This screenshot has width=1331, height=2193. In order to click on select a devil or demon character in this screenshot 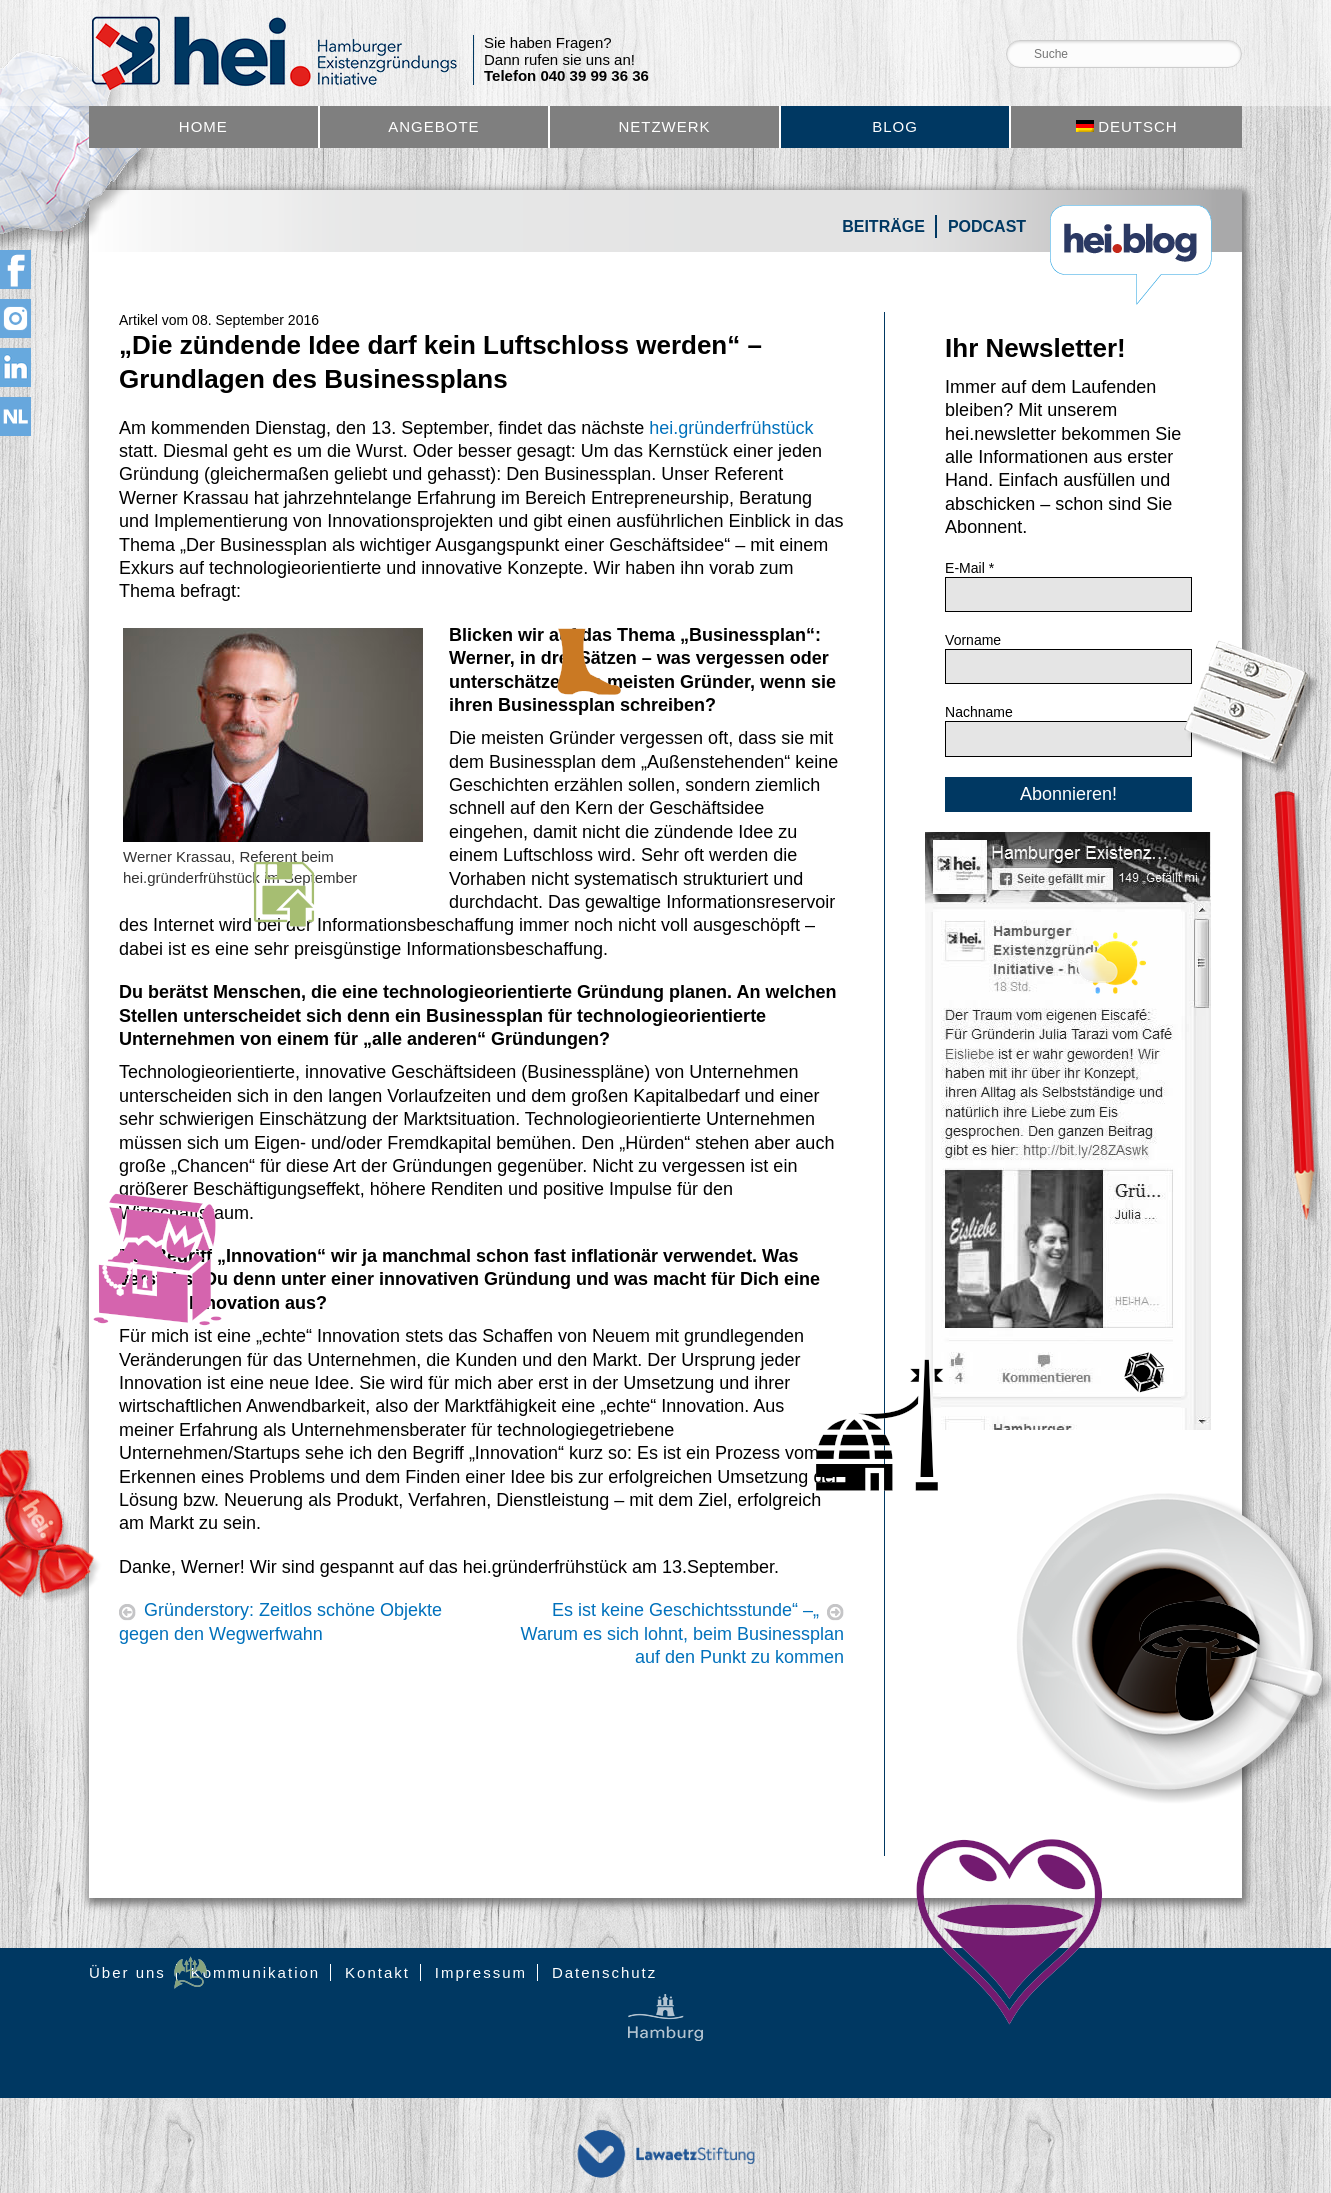, I will do `click(190, 1972)`.